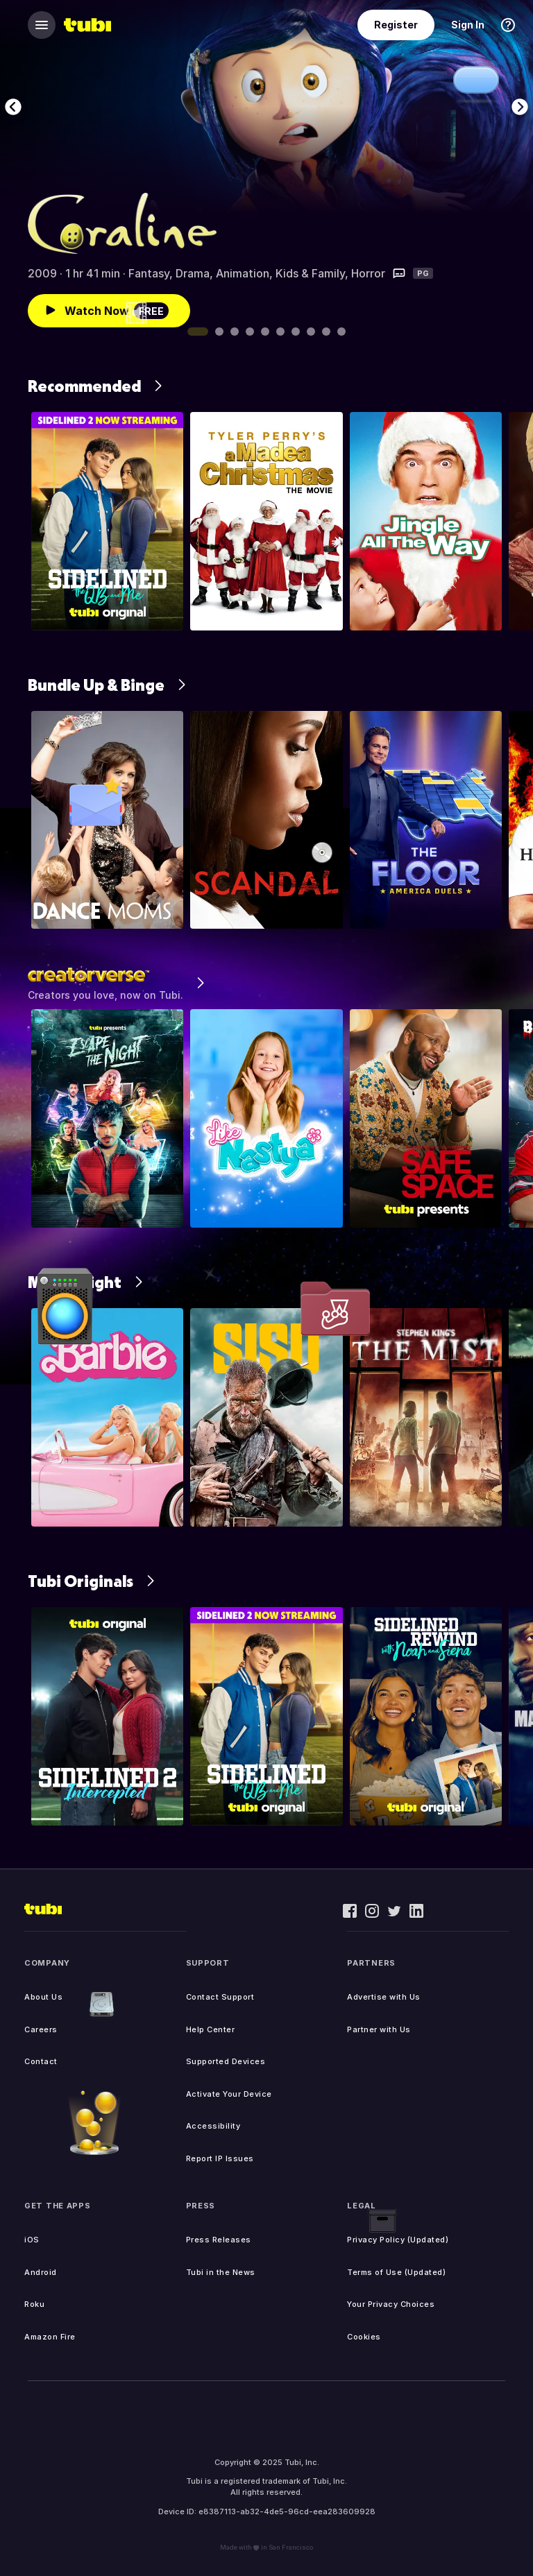 Image resolution: width=533 pixels, height=2576 pixels. I want to click on indicates a non-RAID storage device or single drive, so click(65, 1306).